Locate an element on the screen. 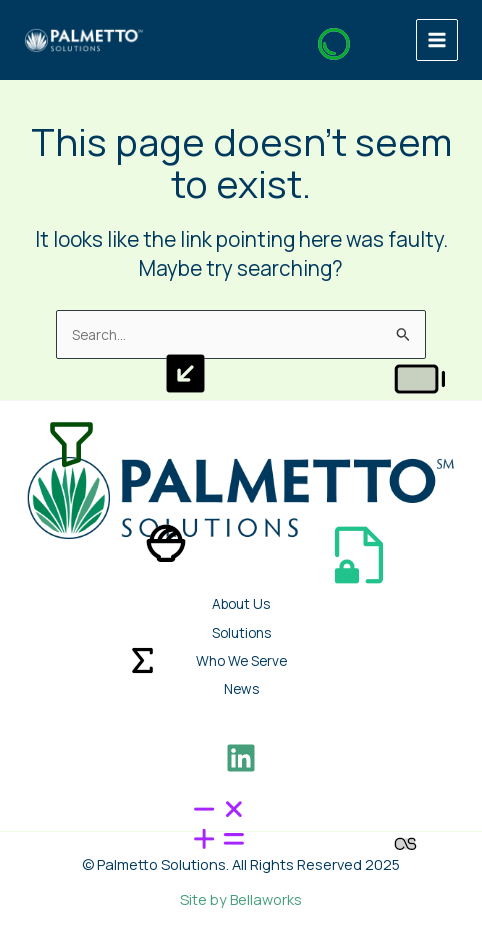 This screenshot has width=482, height=942. move content to bottom-left corner is located at coordinates (185, 373).